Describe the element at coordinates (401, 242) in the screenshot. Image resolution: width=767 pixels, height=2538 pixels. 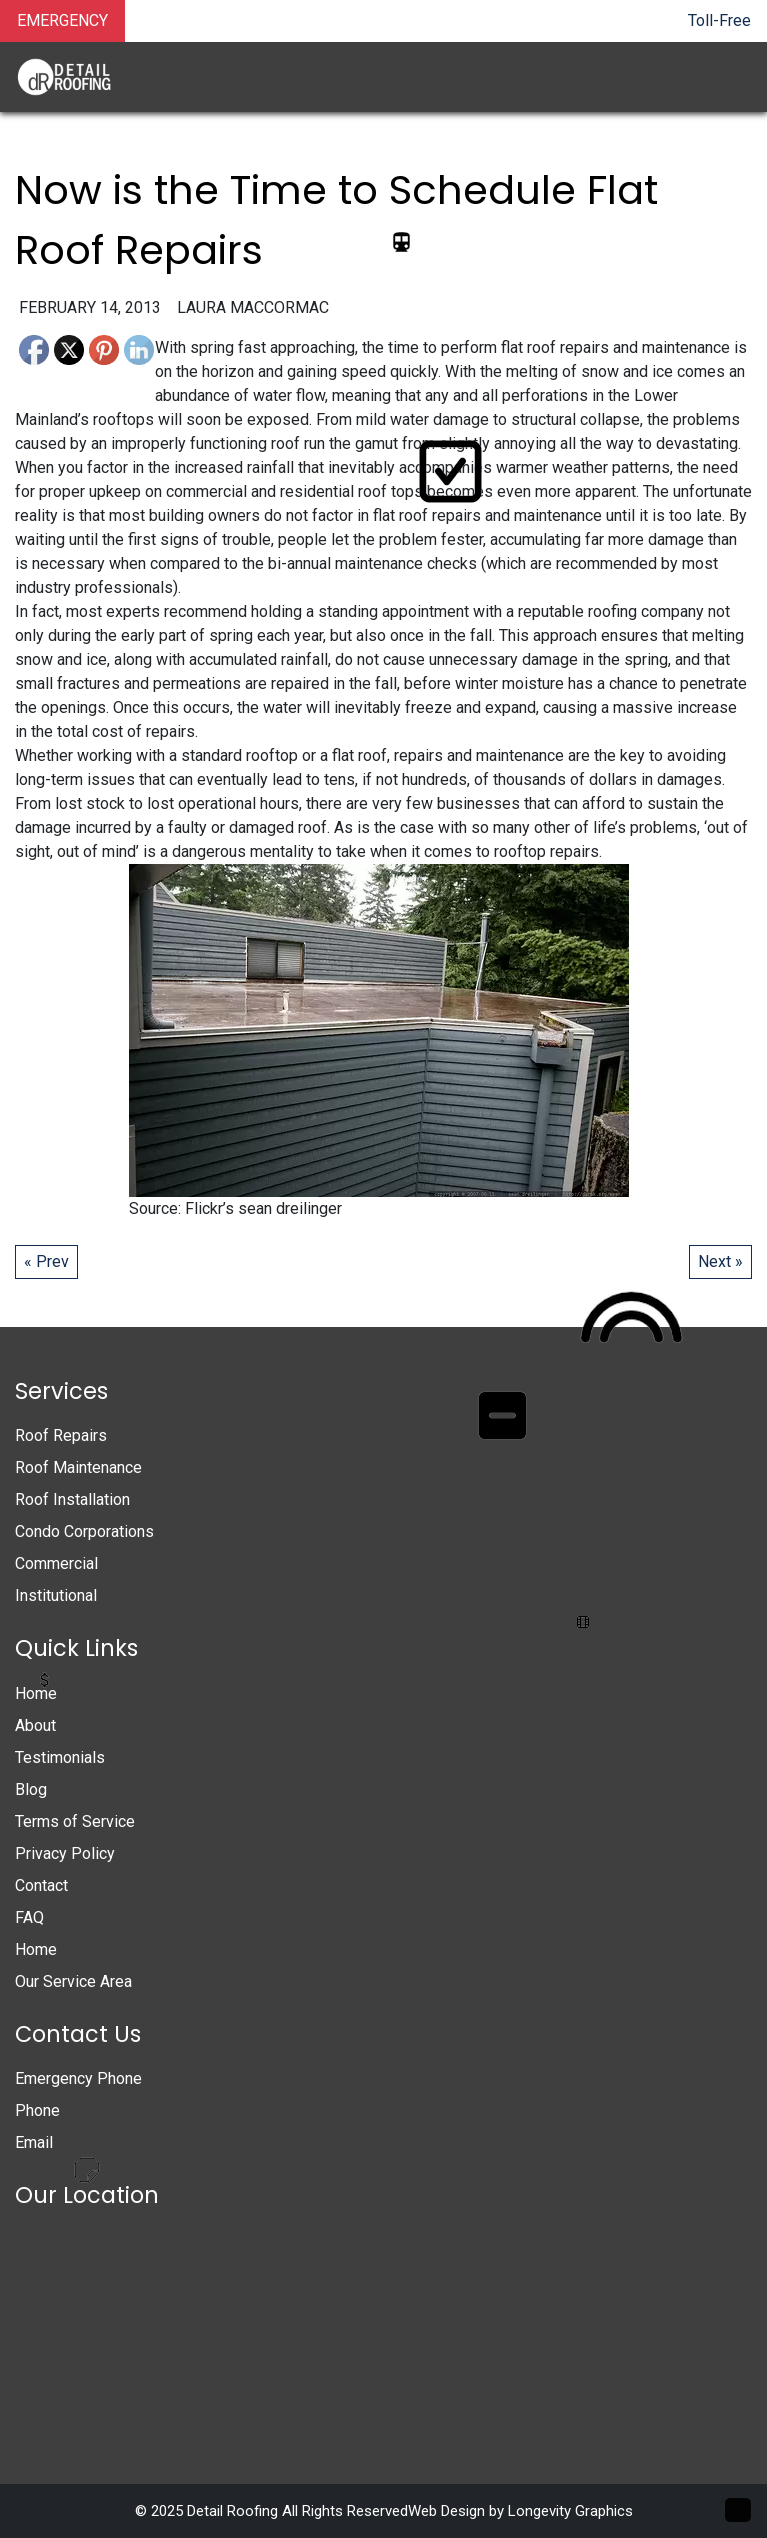
I see `get subway or metro directions` at that location.